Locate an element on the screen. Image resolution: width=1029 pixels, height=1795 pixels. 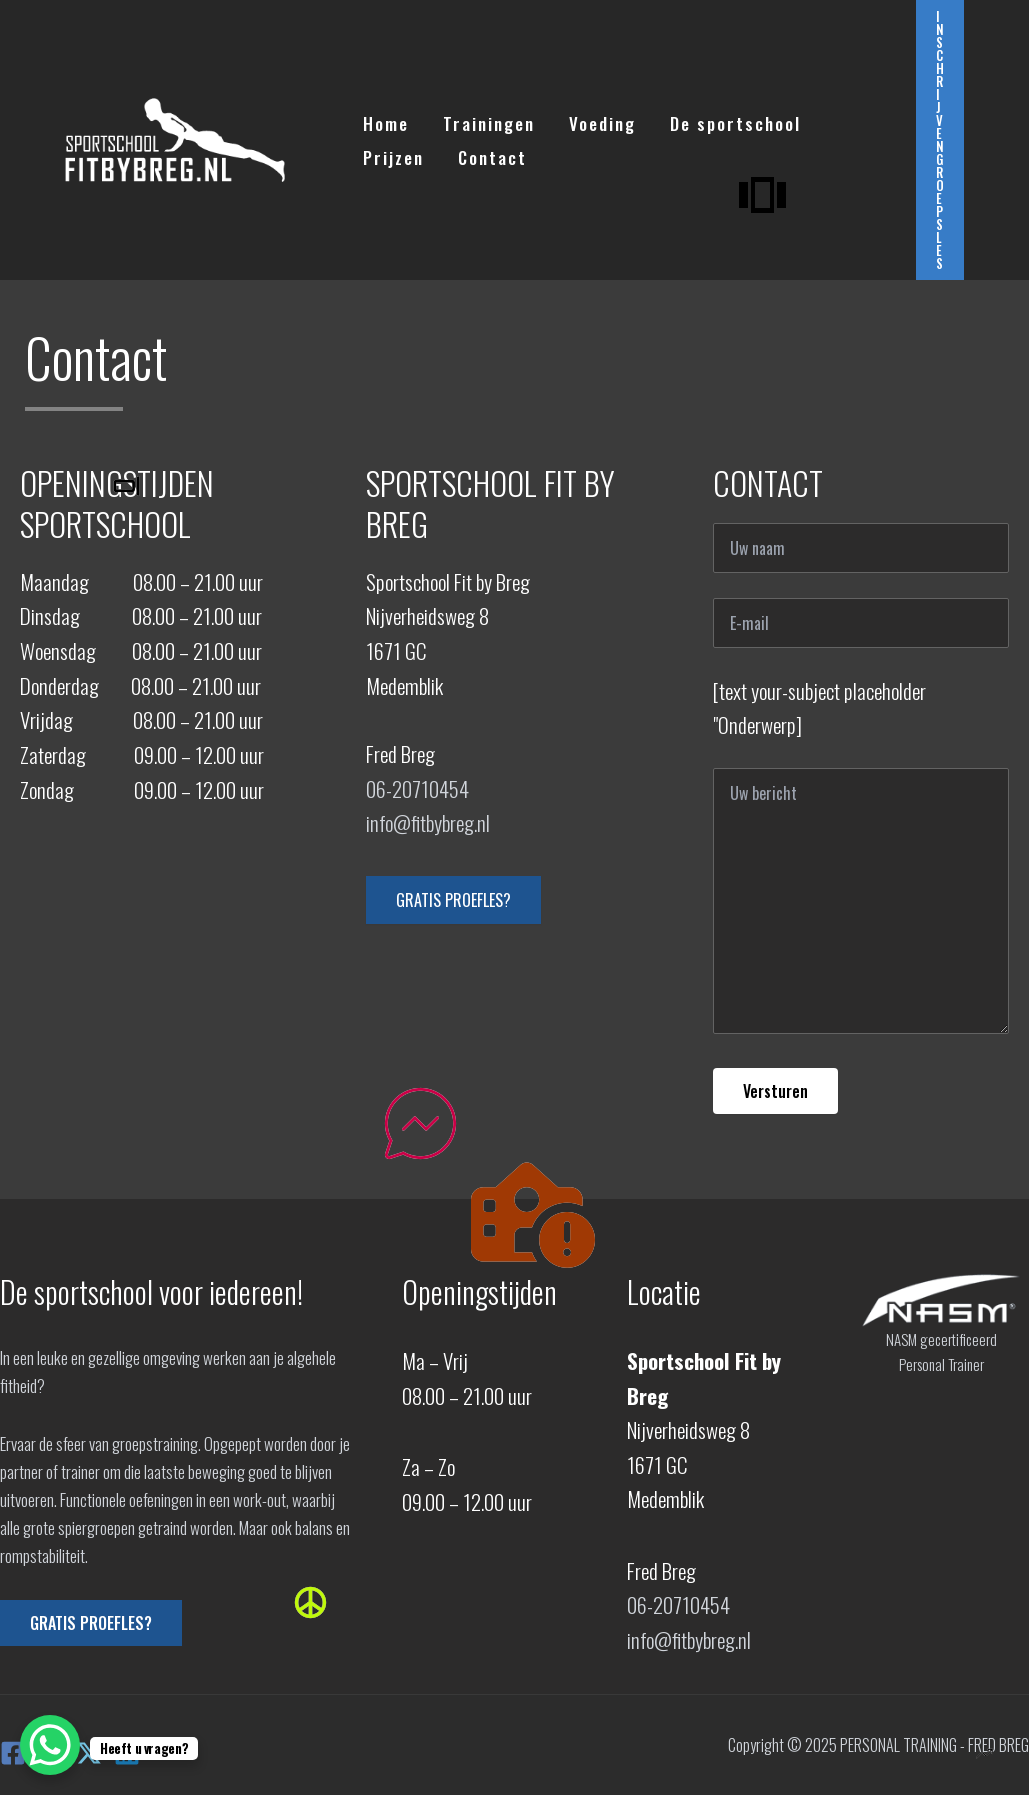
align content to the right is located at coordinates (127, 486).